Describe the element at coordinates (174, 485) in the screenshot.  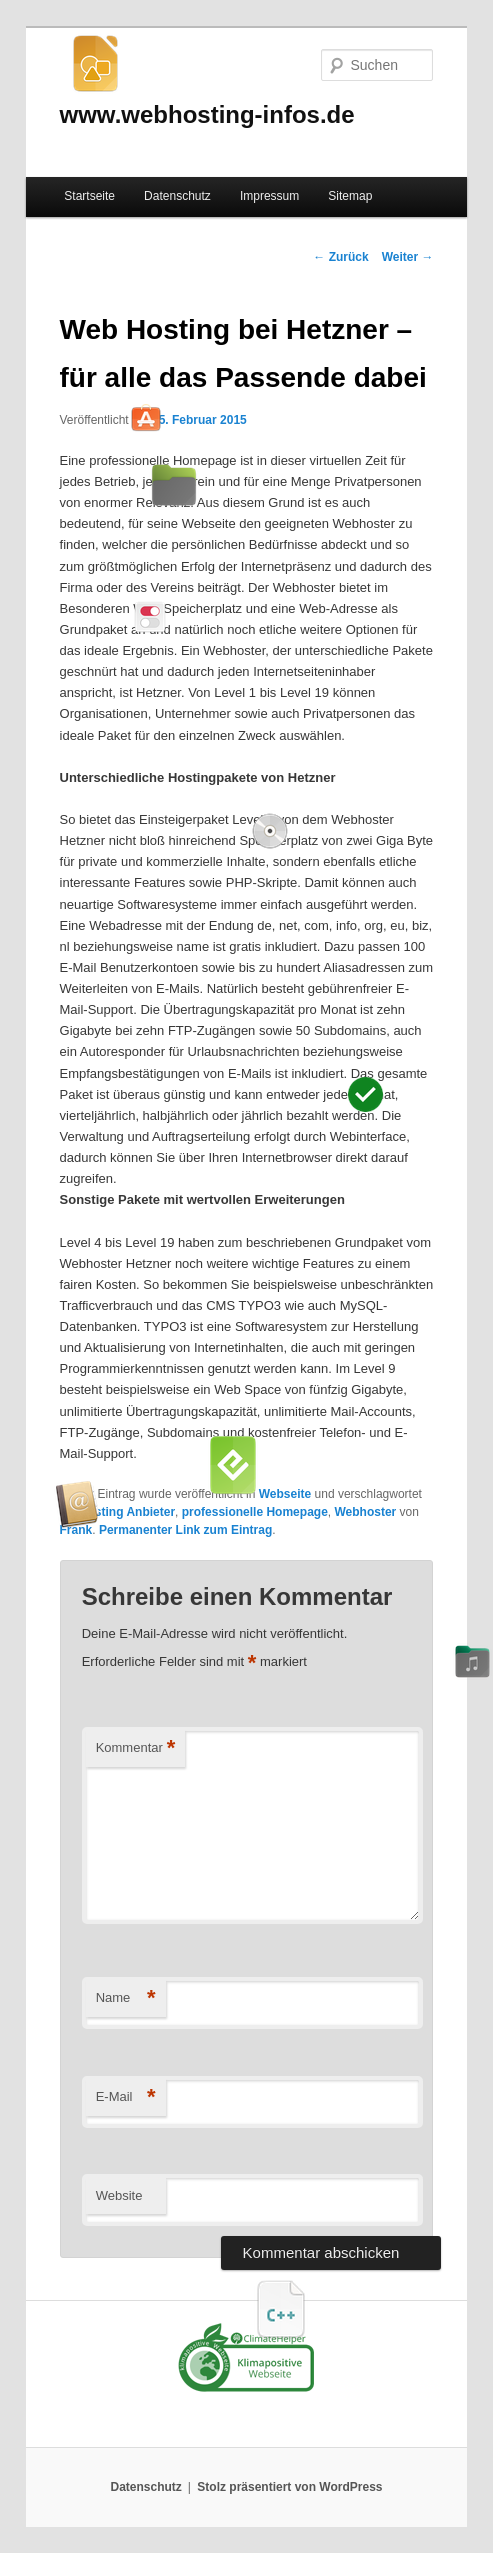
I see `open folder containing files` at that location.